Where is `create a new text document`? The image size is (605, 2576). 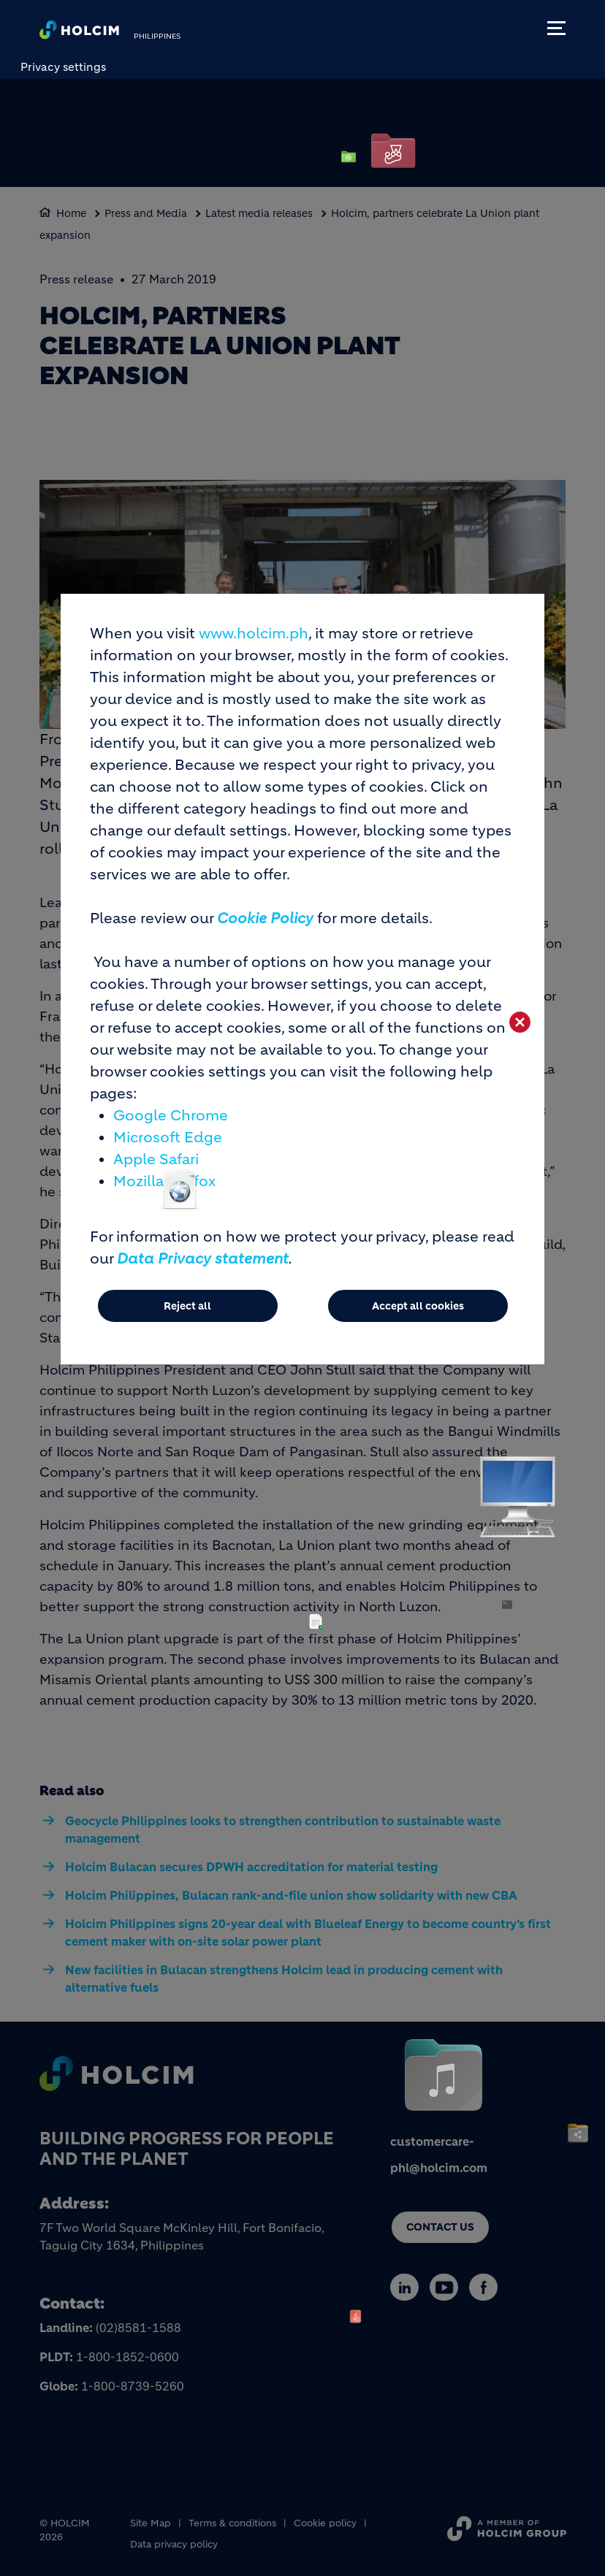
create a new text document is located at coordinates (316, 1621).